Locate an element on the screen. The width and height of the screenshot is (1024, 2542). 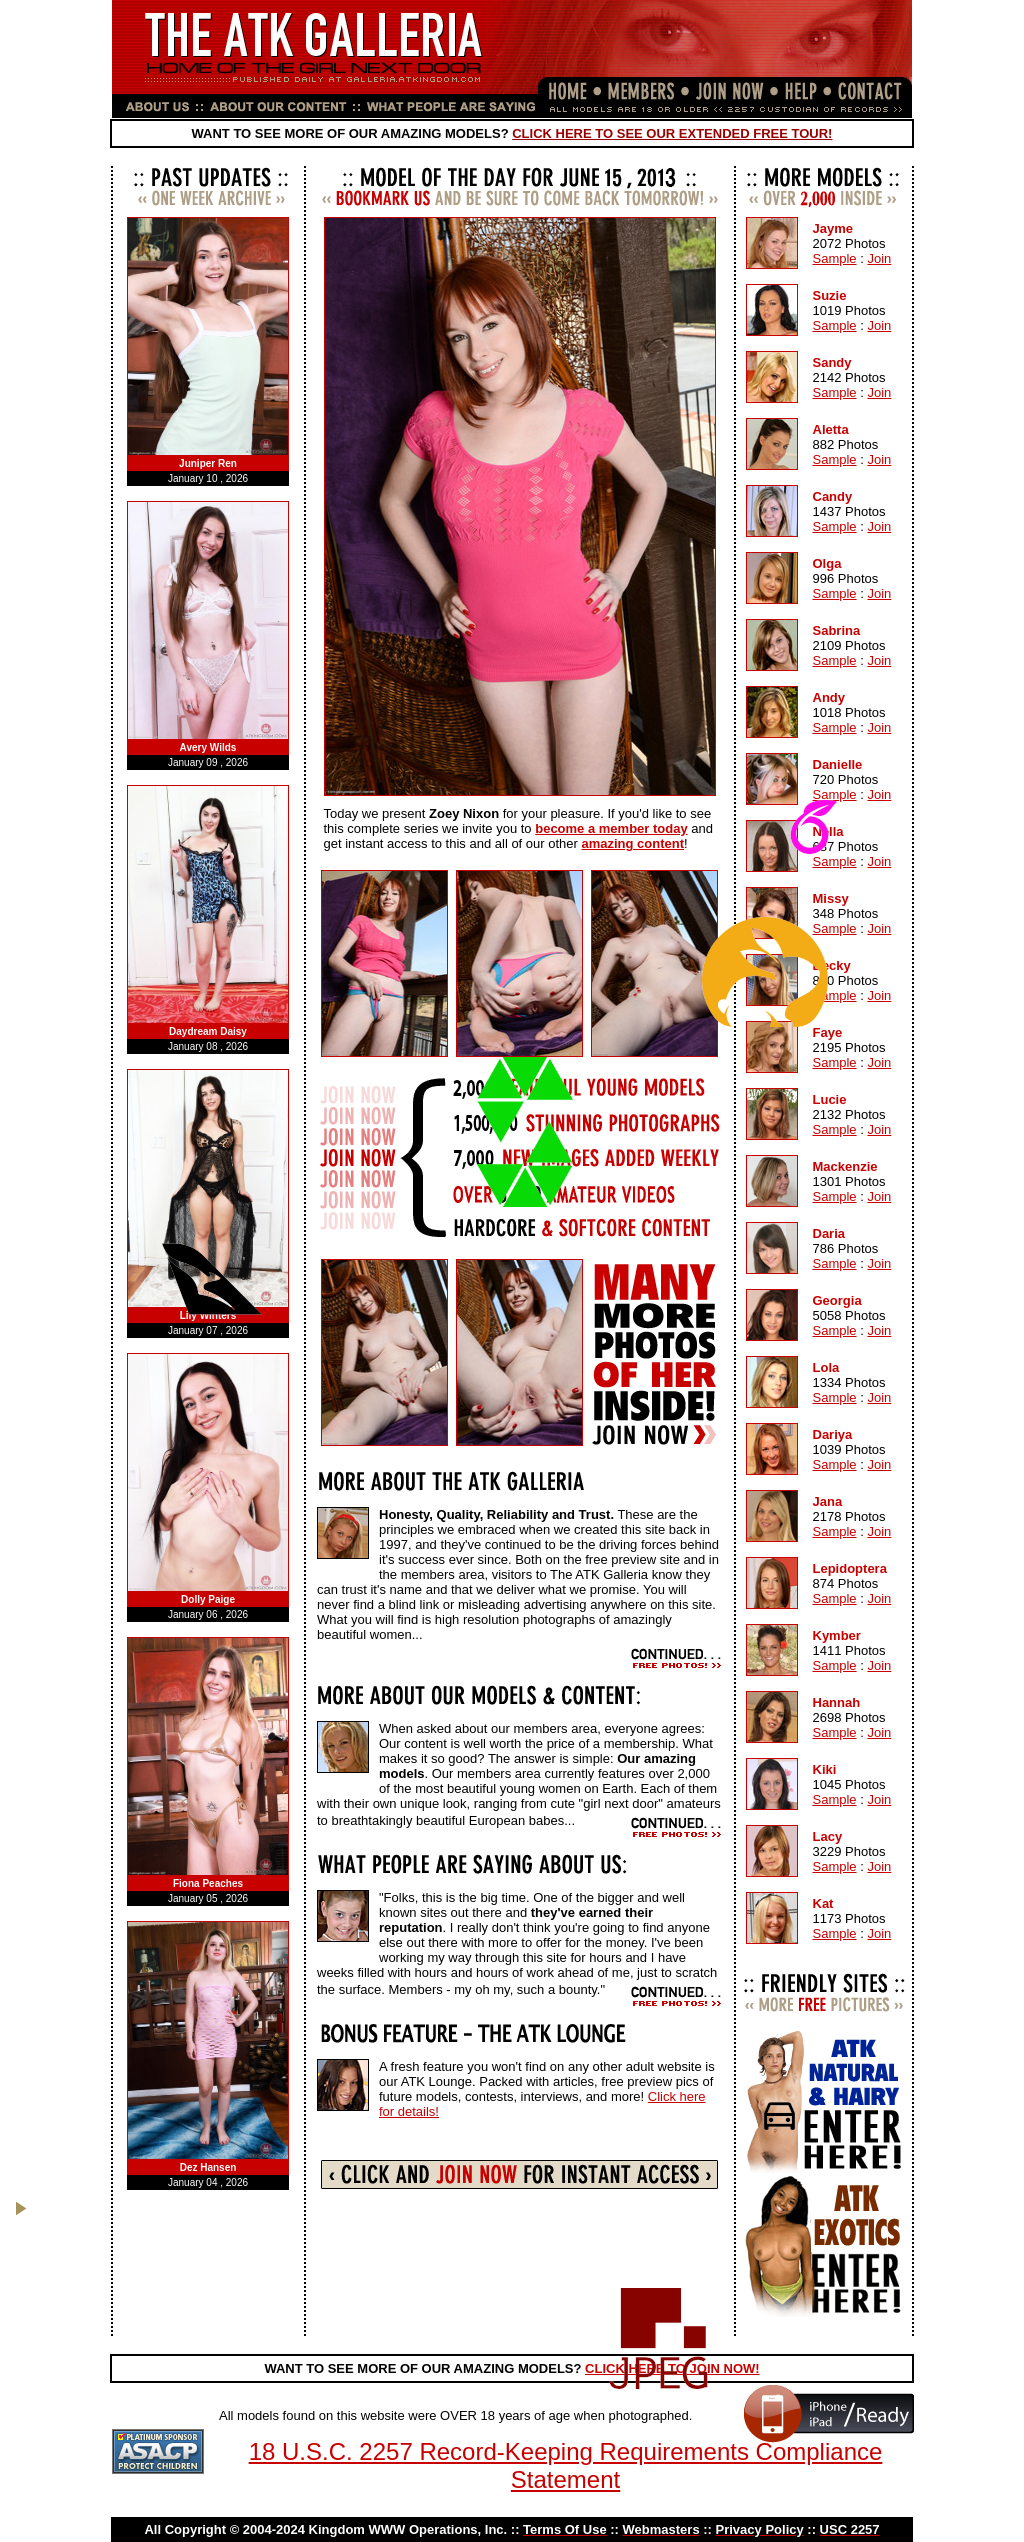
open the Qantas airline app is located at coordinates (212, 1279).